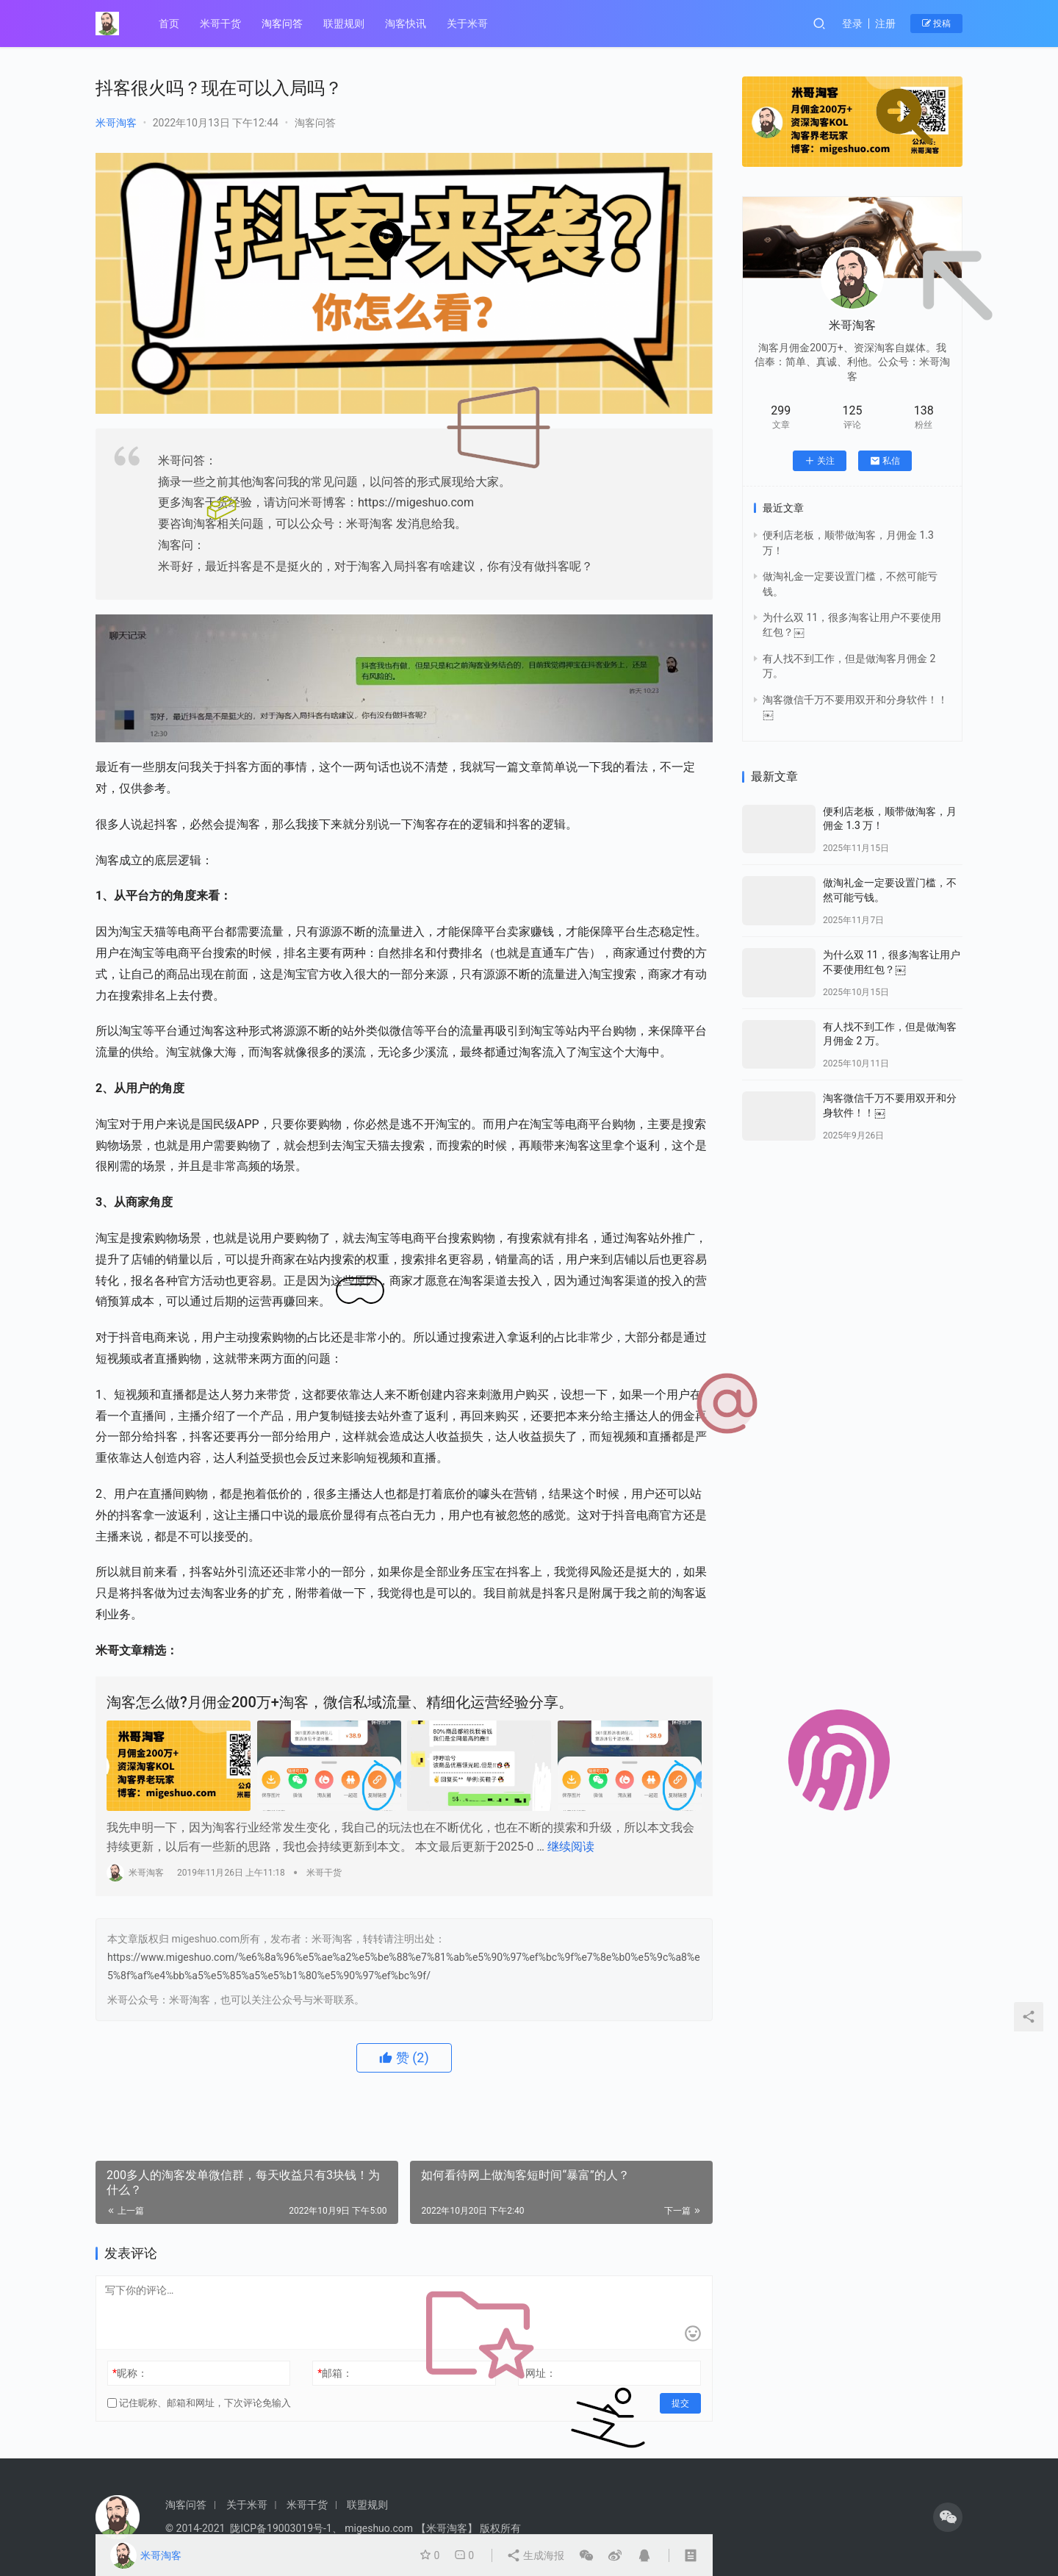 The width and height of the screenshot is (1058, 2576). What do you see at coordinates (360, 1291) in the screenshot?
I see `access virtual reality or AR settings` at bounding box center [360, 1291].